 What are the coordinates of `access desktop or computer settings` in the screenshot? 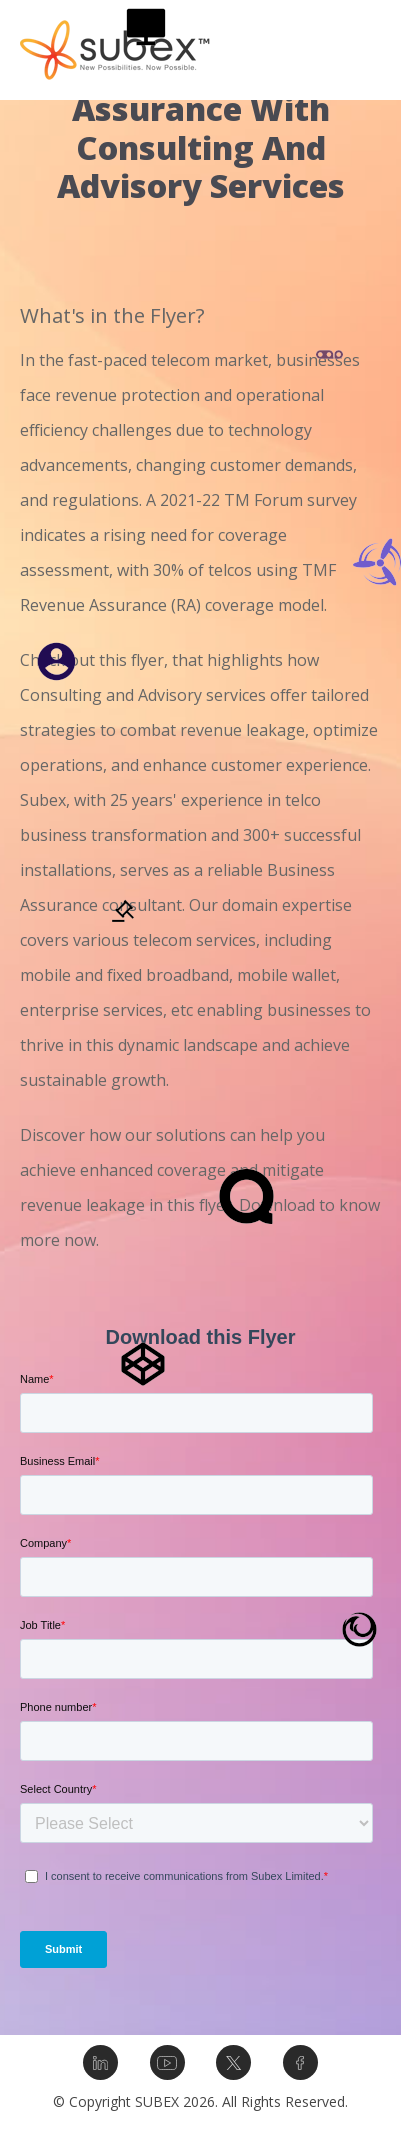 It's located at (146, 26).